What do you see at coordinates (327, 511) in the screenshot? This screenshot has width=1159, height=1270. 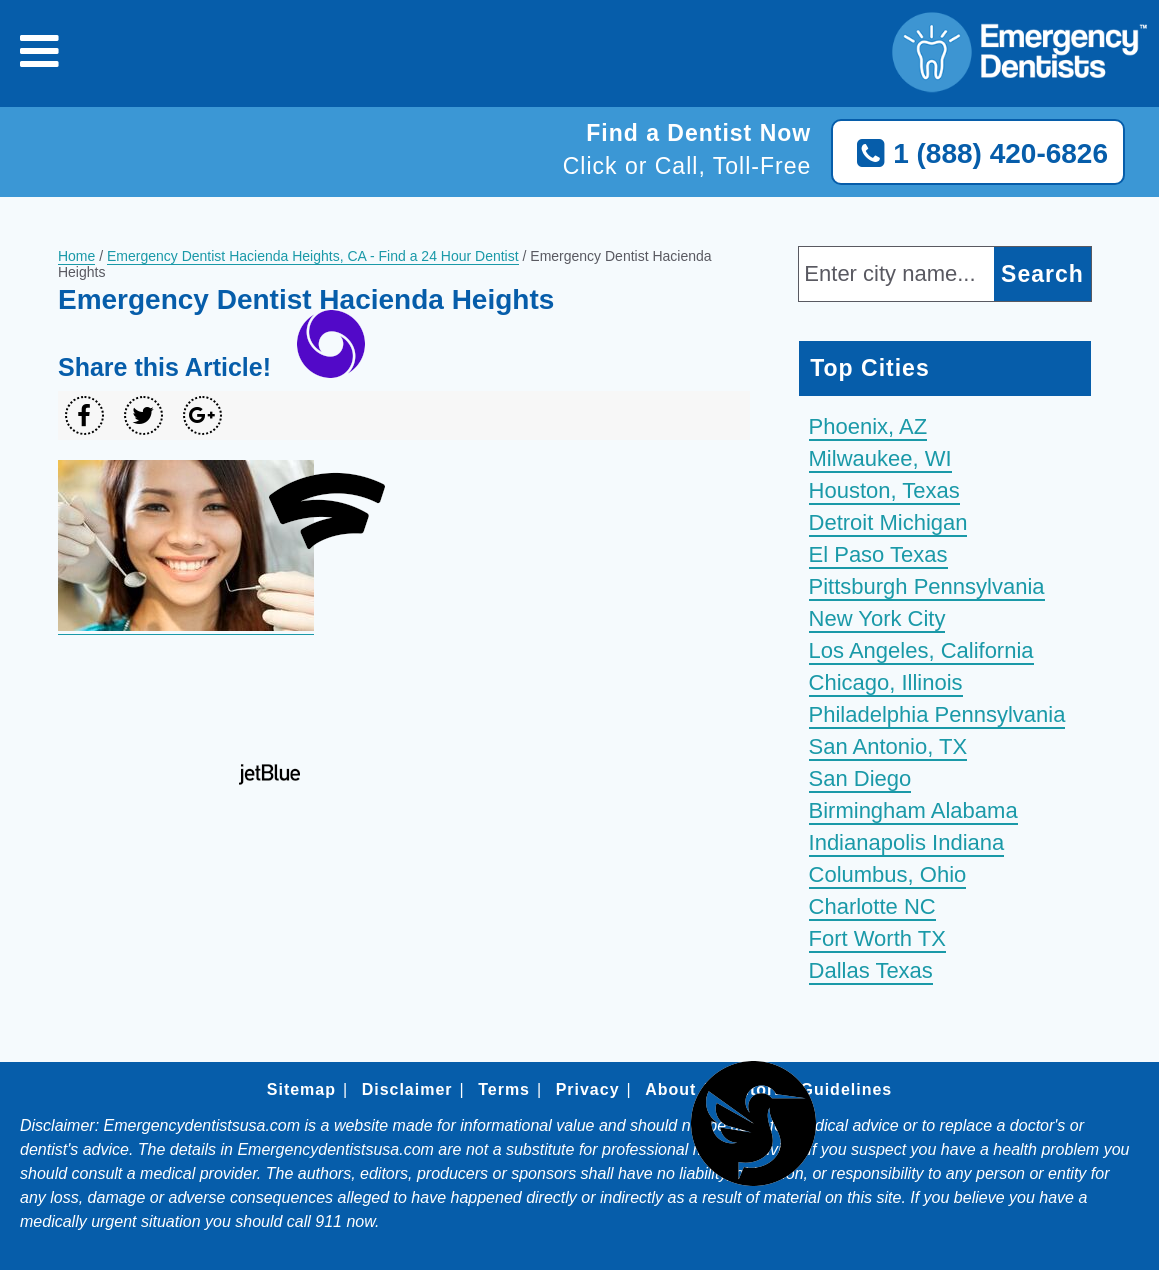 I see `google stadia gaming service logo` at bounding box center [327, 511].